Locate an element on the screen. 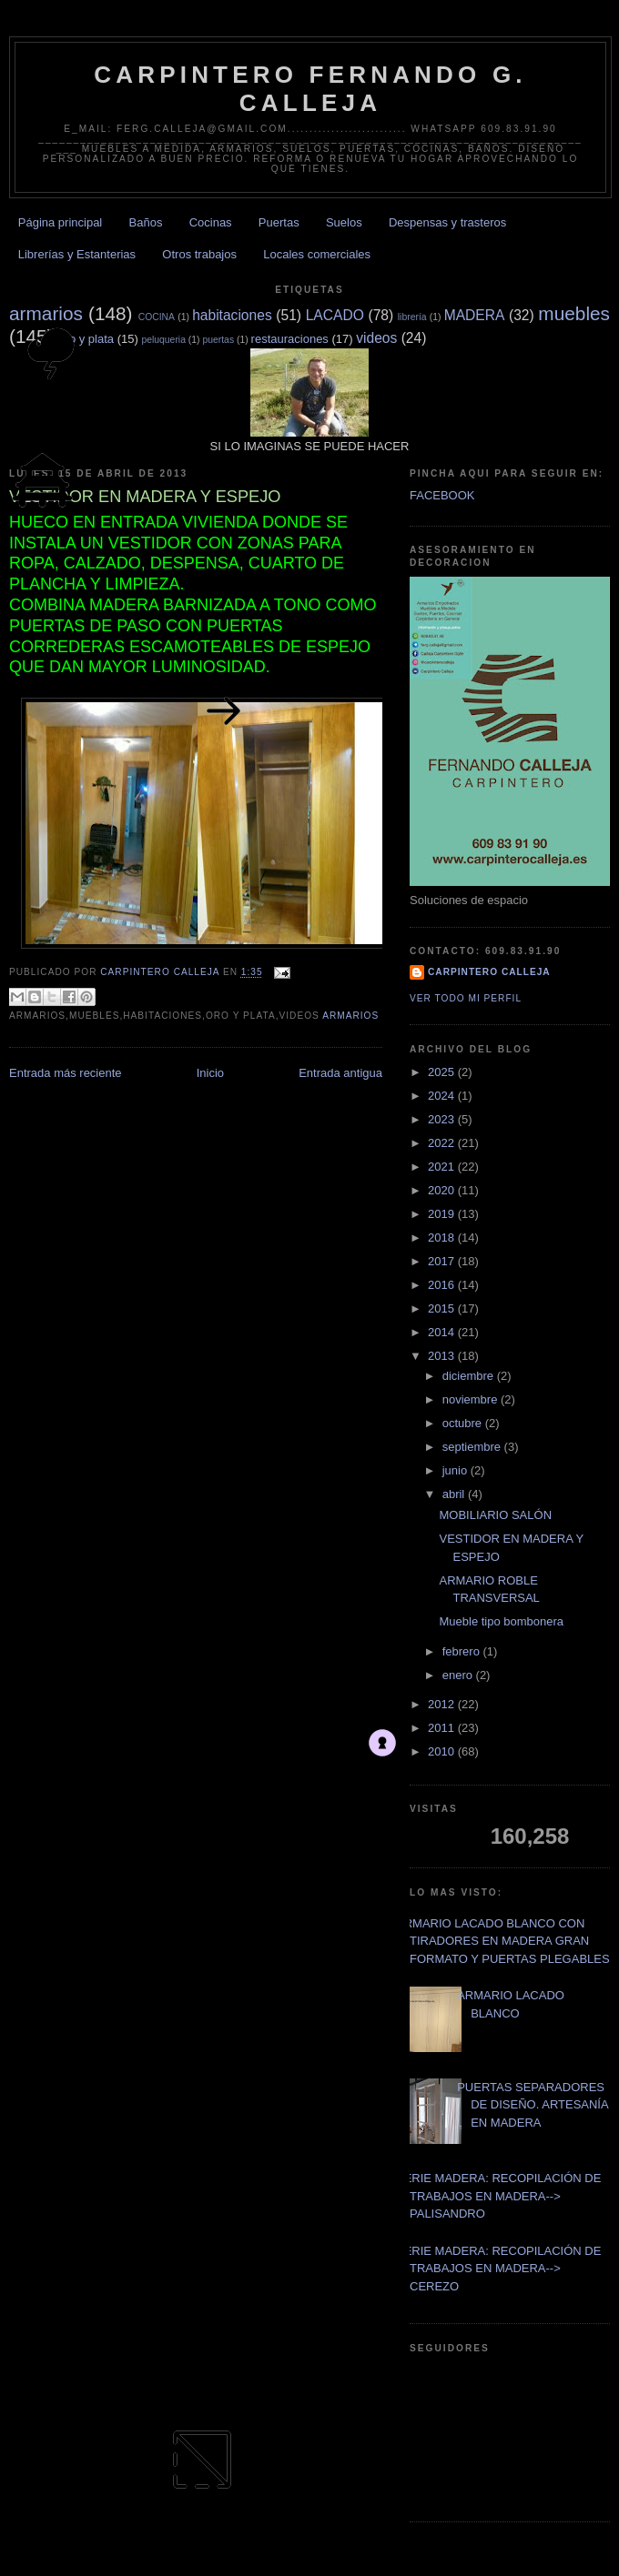  invert current selection is located at coordinates (202, 2460).